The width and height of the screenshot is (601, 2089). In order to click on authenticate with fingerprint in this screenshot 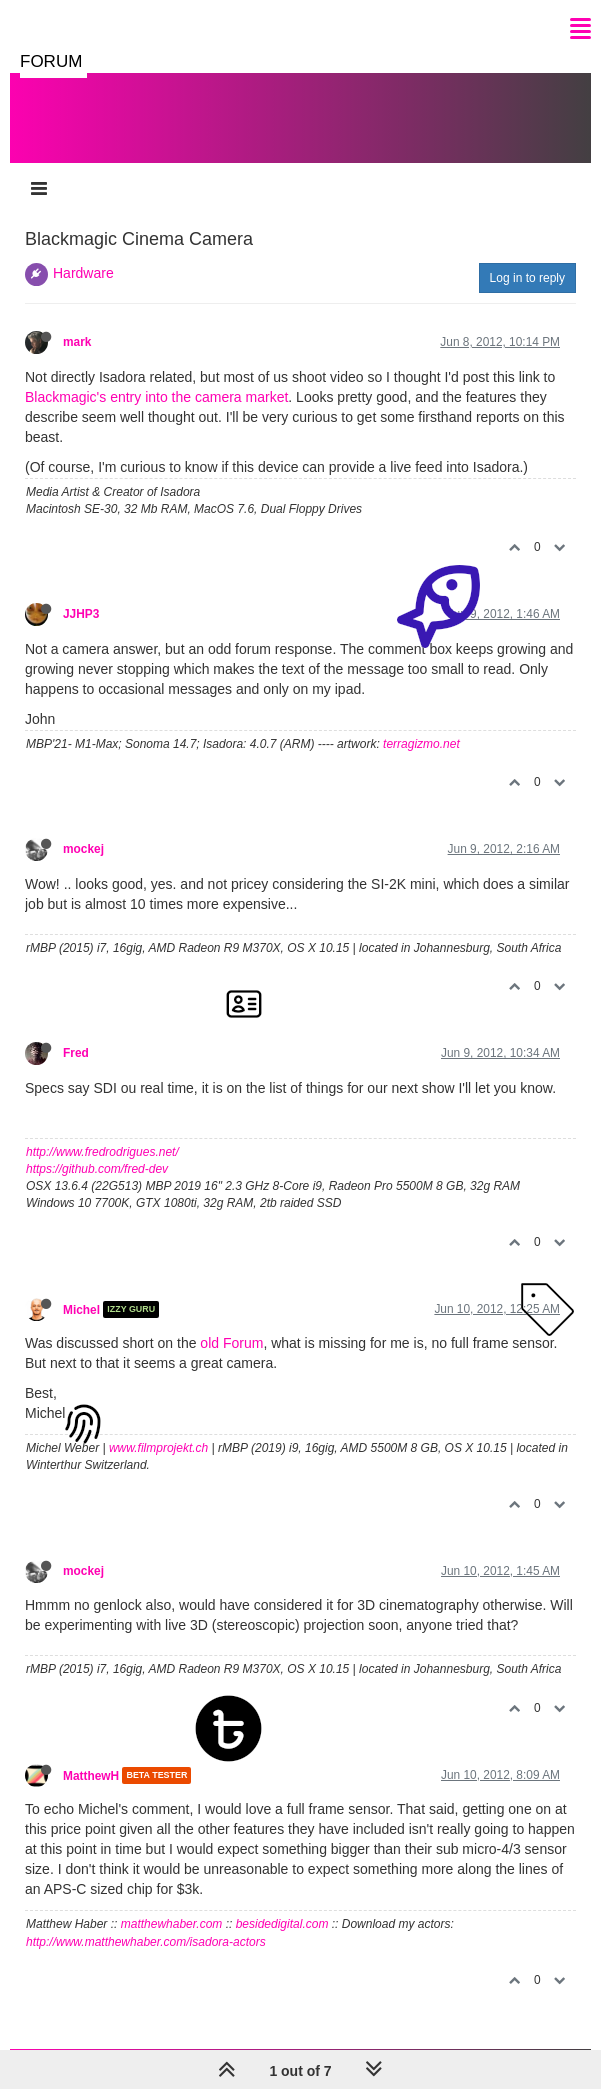, I will do `click(84, 1424)`.